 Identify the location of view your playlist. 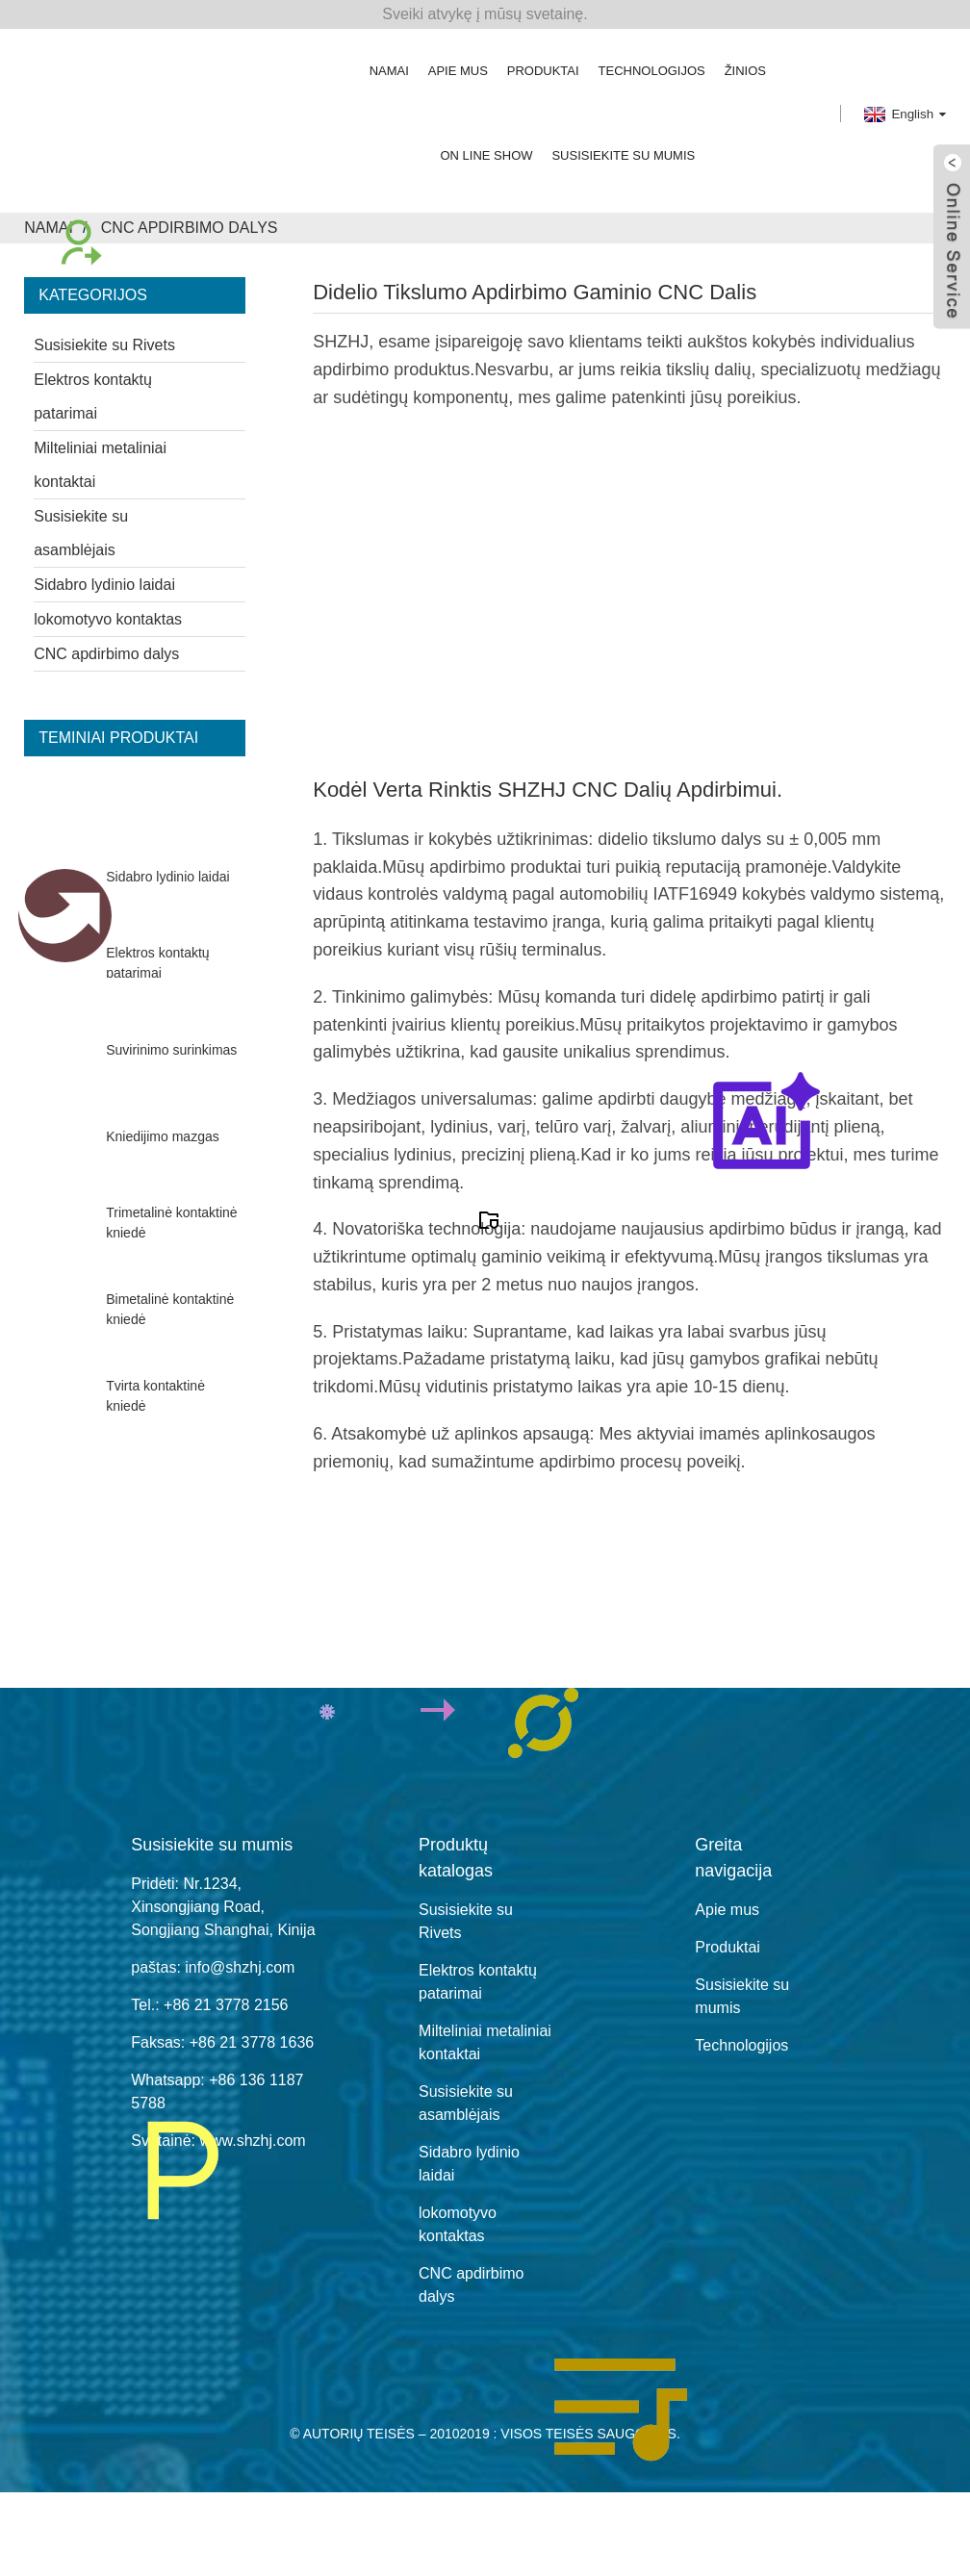
(615, 2407).